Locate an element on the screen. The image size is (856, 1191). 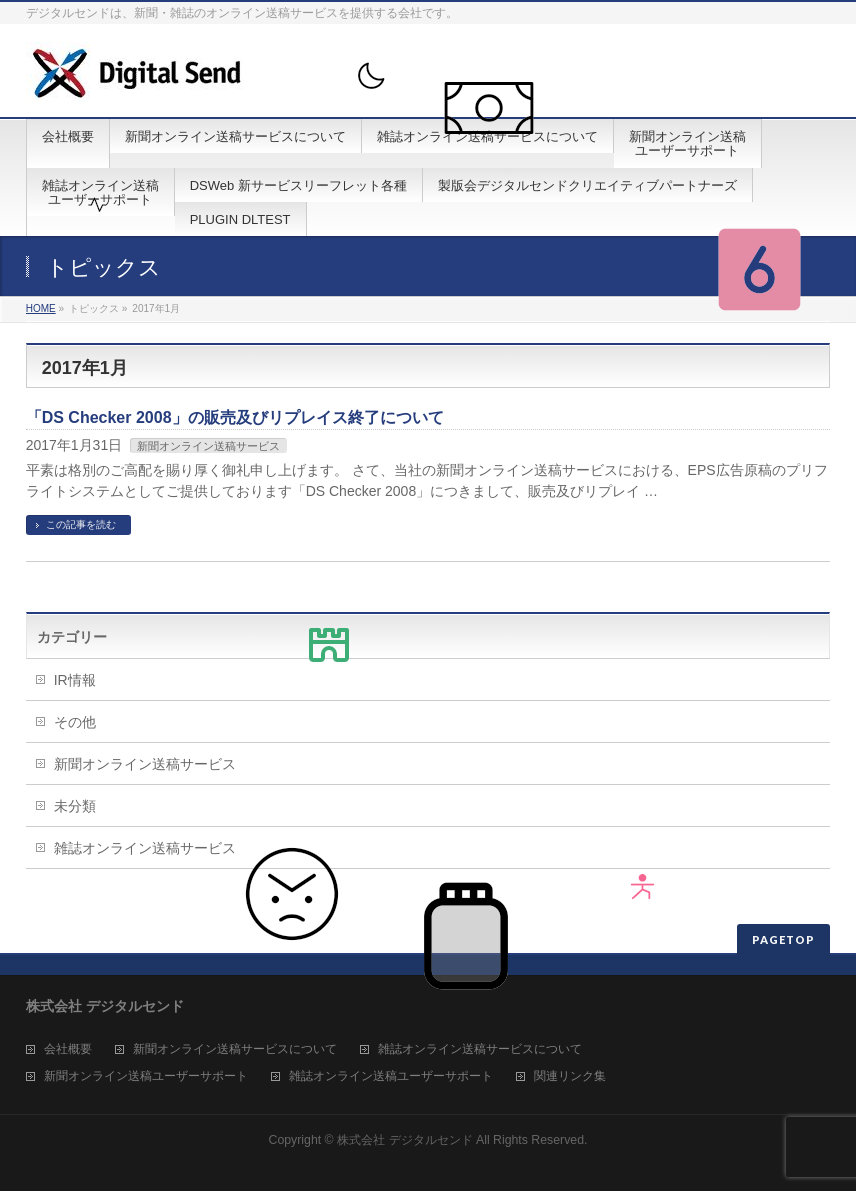
view health or heart rate data is located at coordinates (97, 205).